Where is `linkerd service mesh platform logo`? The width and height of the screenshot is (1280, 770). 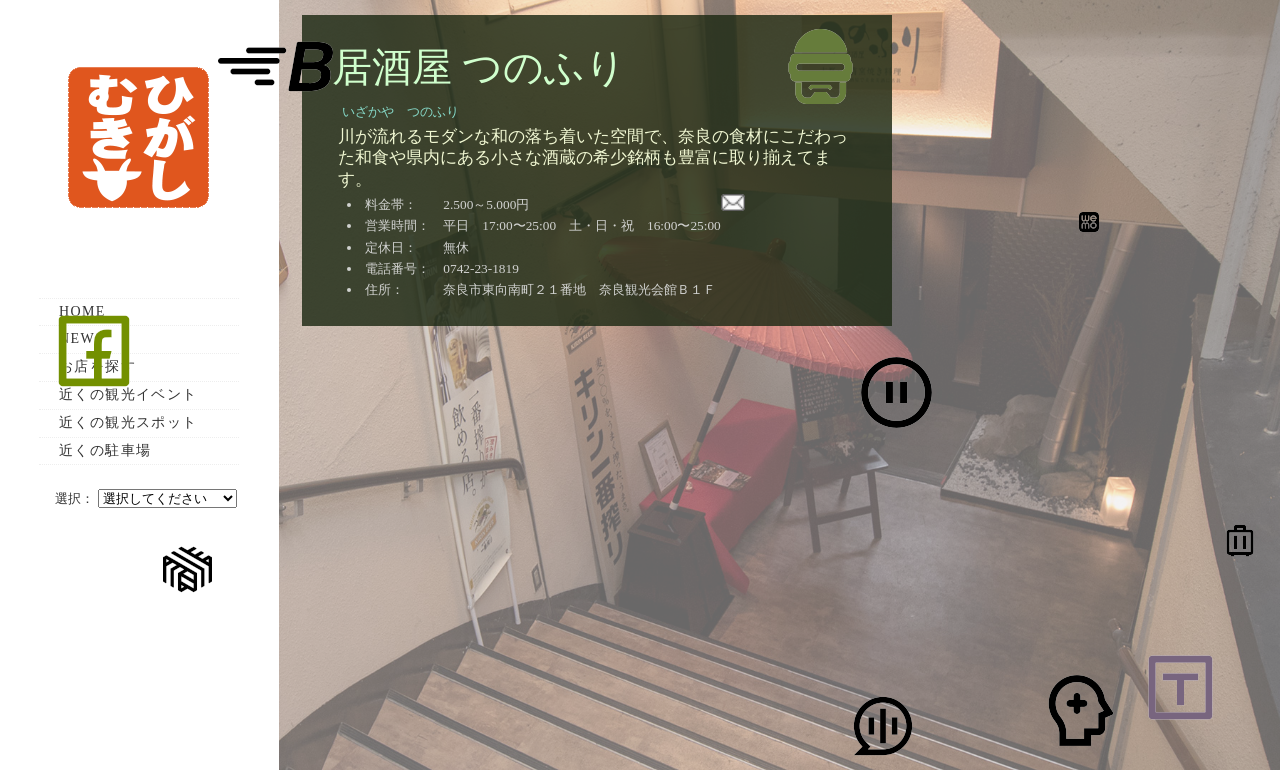
linkerd service mesh platform logo is located at coordinates (187, 569).